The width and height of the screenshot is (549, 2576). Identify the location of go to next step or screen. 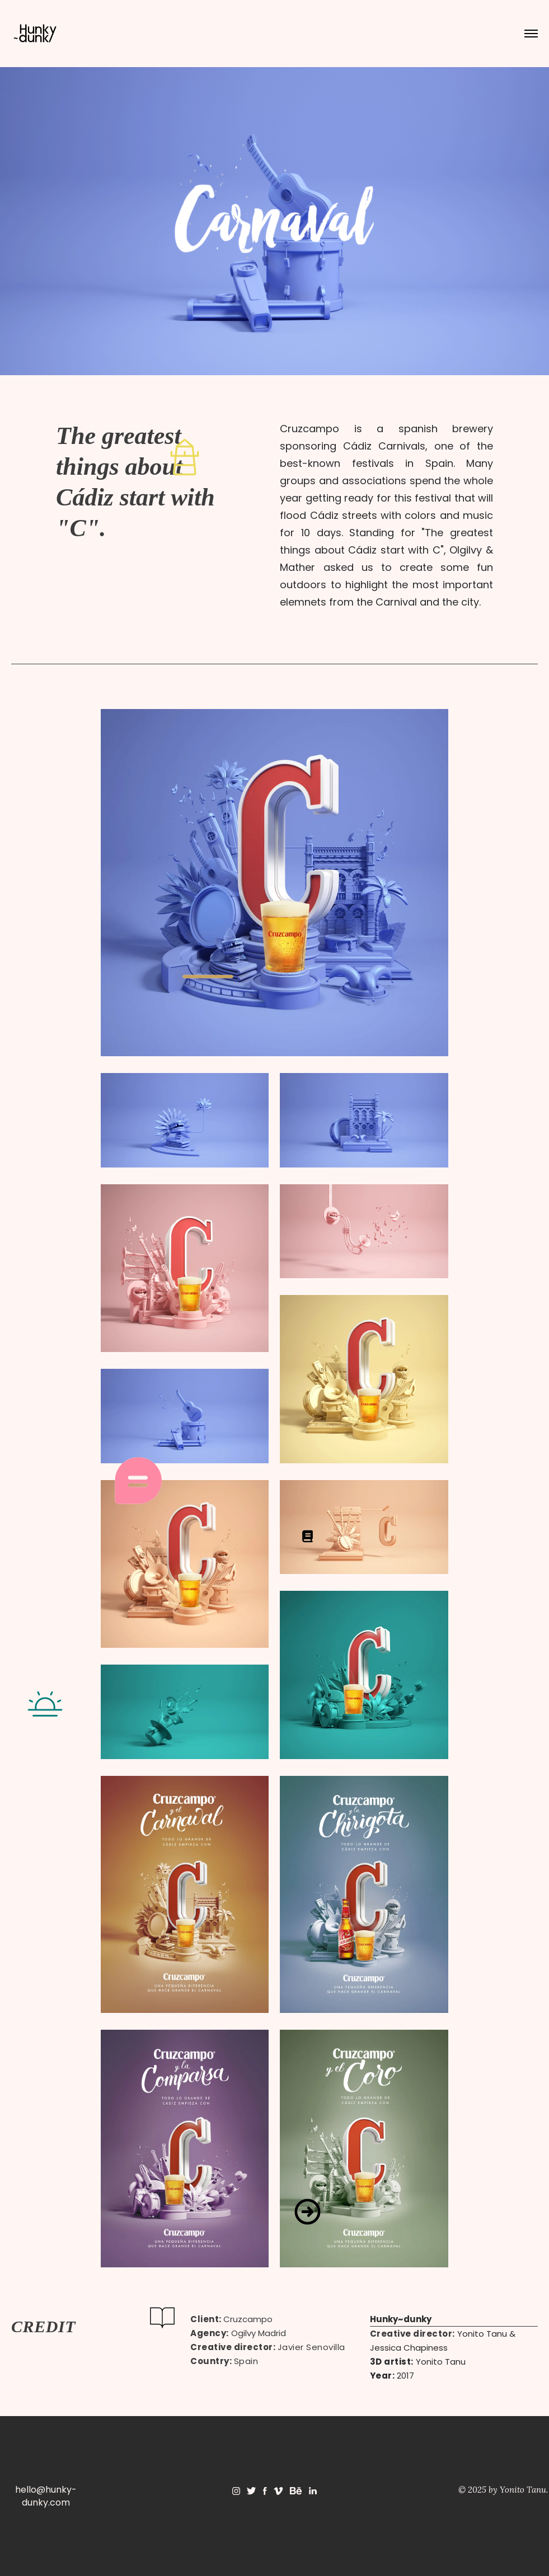
(307, 2211).